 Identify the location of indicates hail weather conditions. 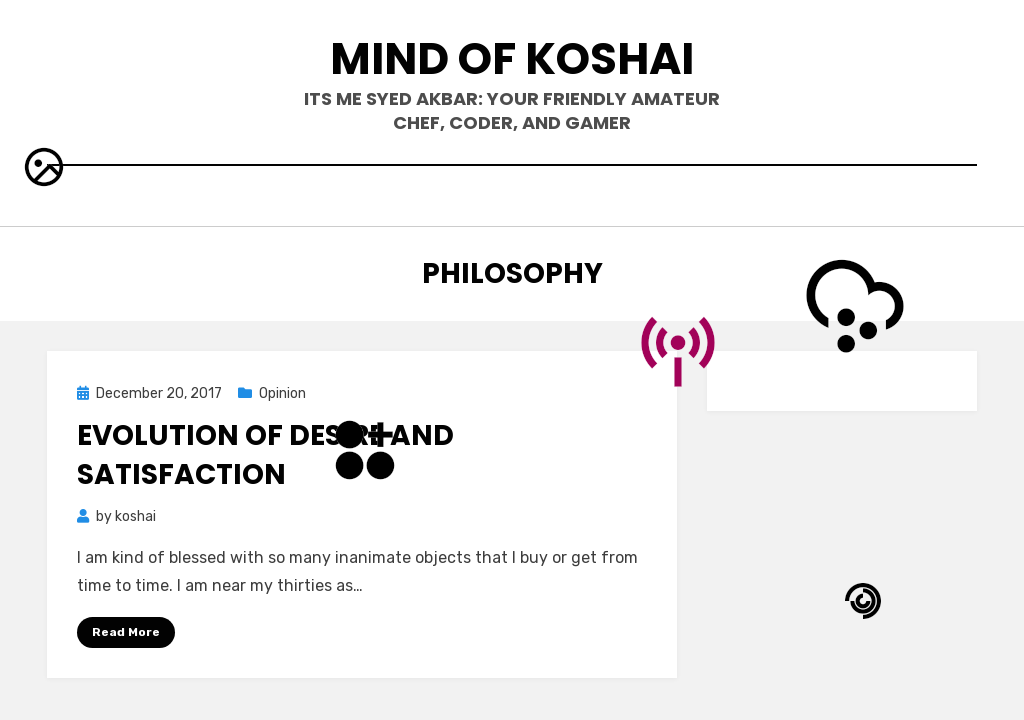
(855, 304).